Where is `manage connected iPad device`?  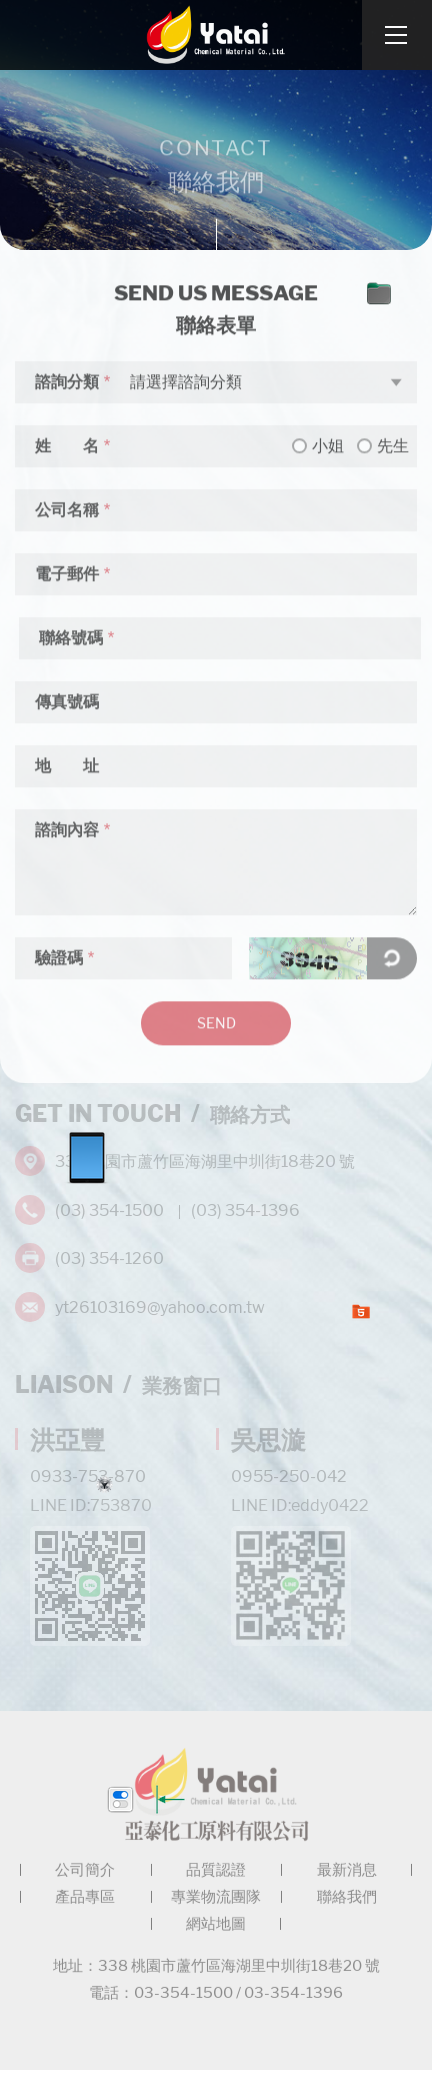 manage connected iPad device is located at coordinates (87, 1158).